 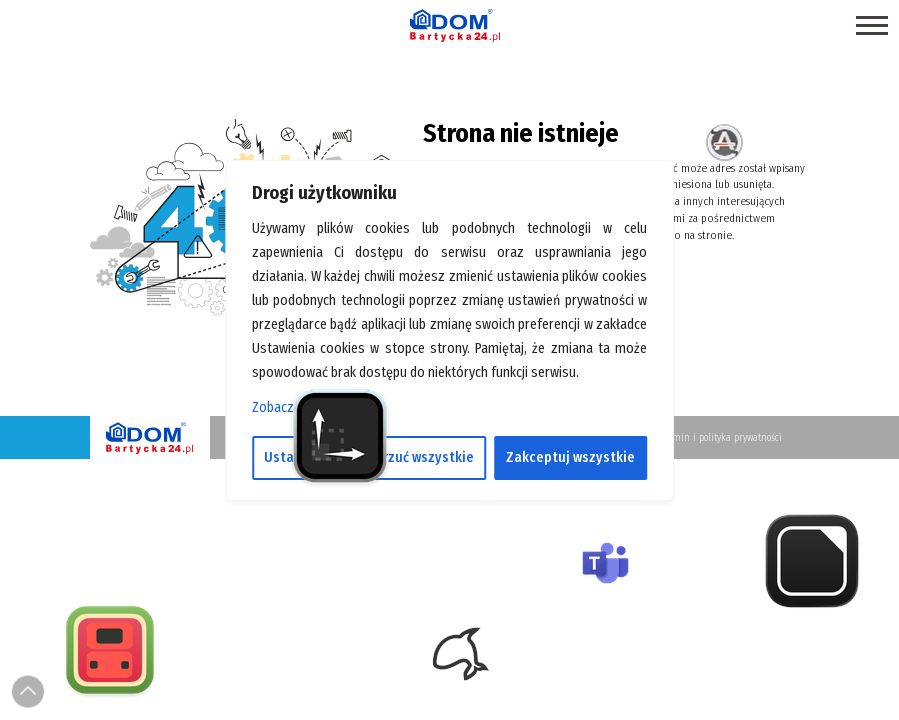 I want to click on open display preferences, so click(x=340, y=436).